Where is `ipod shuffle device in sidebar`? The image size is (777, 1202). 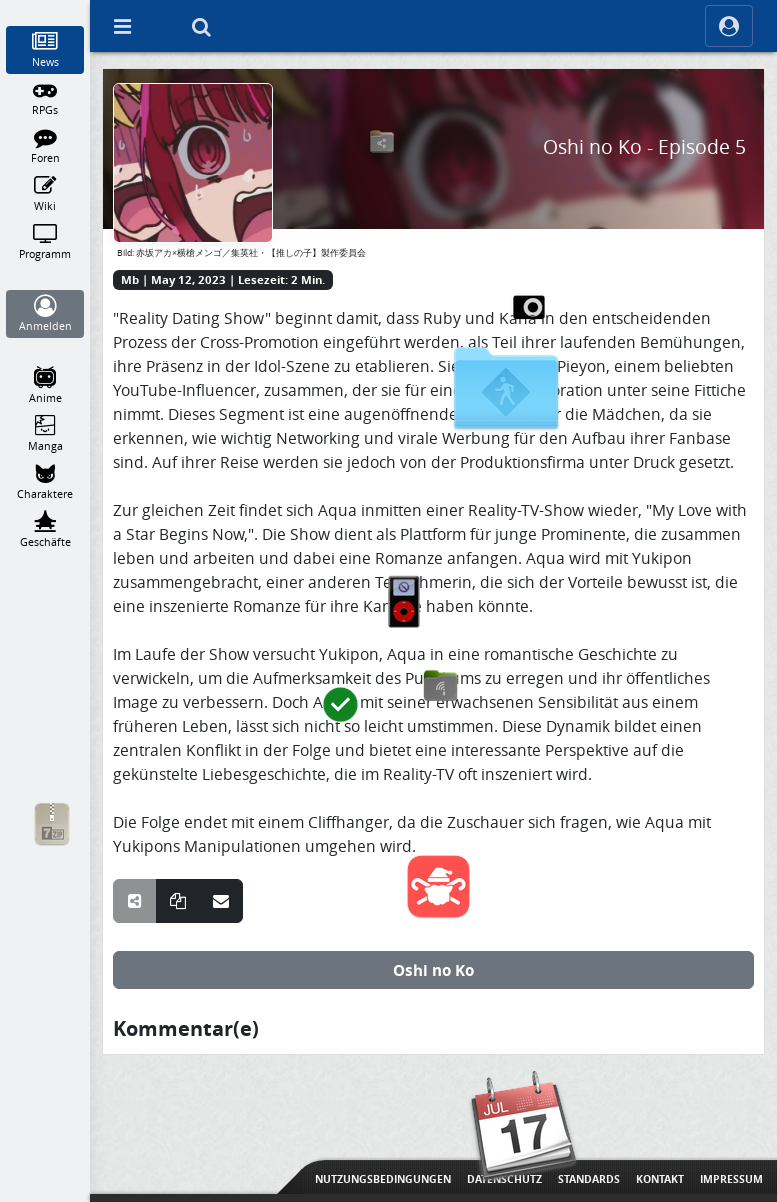 ipod shuffle device in sidebar is located at coordinates (529, 306).